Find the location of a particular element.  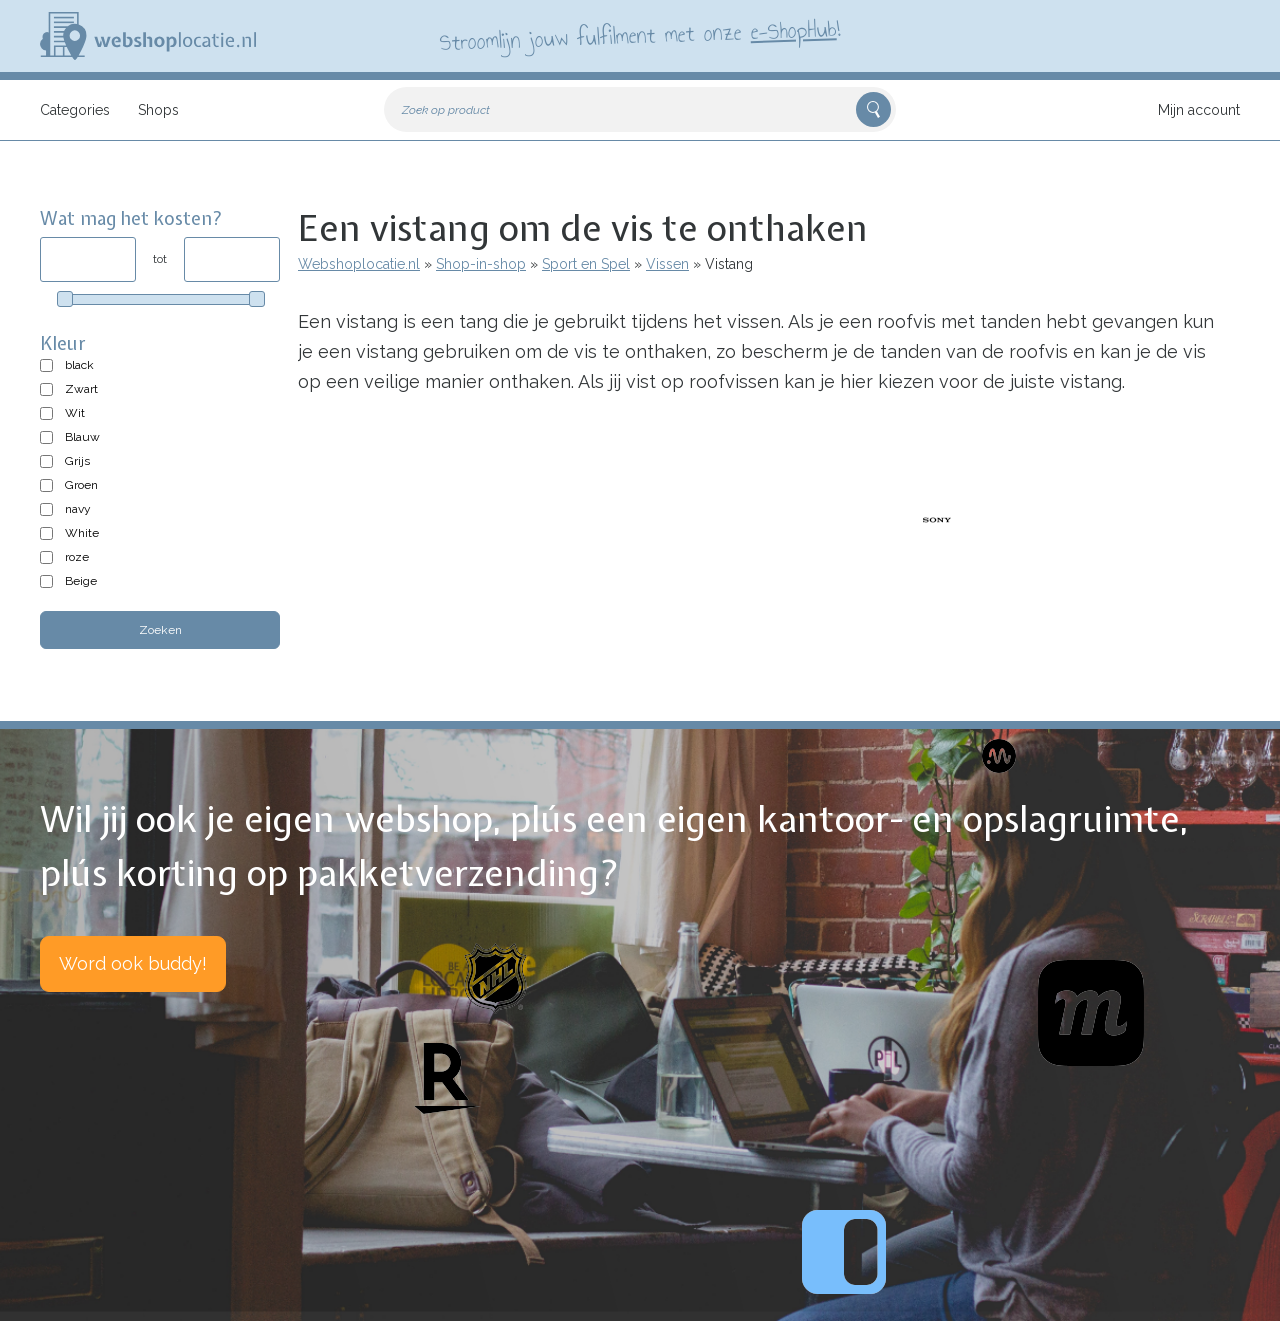

sony brand or product identifier is located at coordinates (937, 520).